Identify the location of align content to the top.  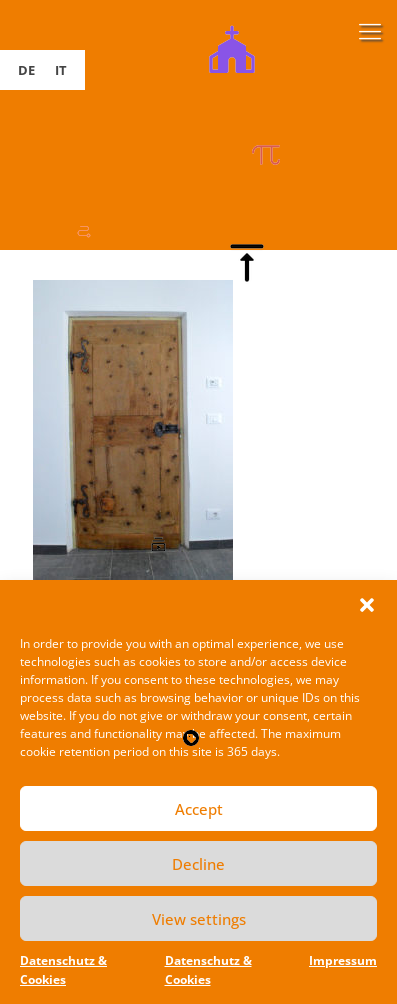
(247, 263).